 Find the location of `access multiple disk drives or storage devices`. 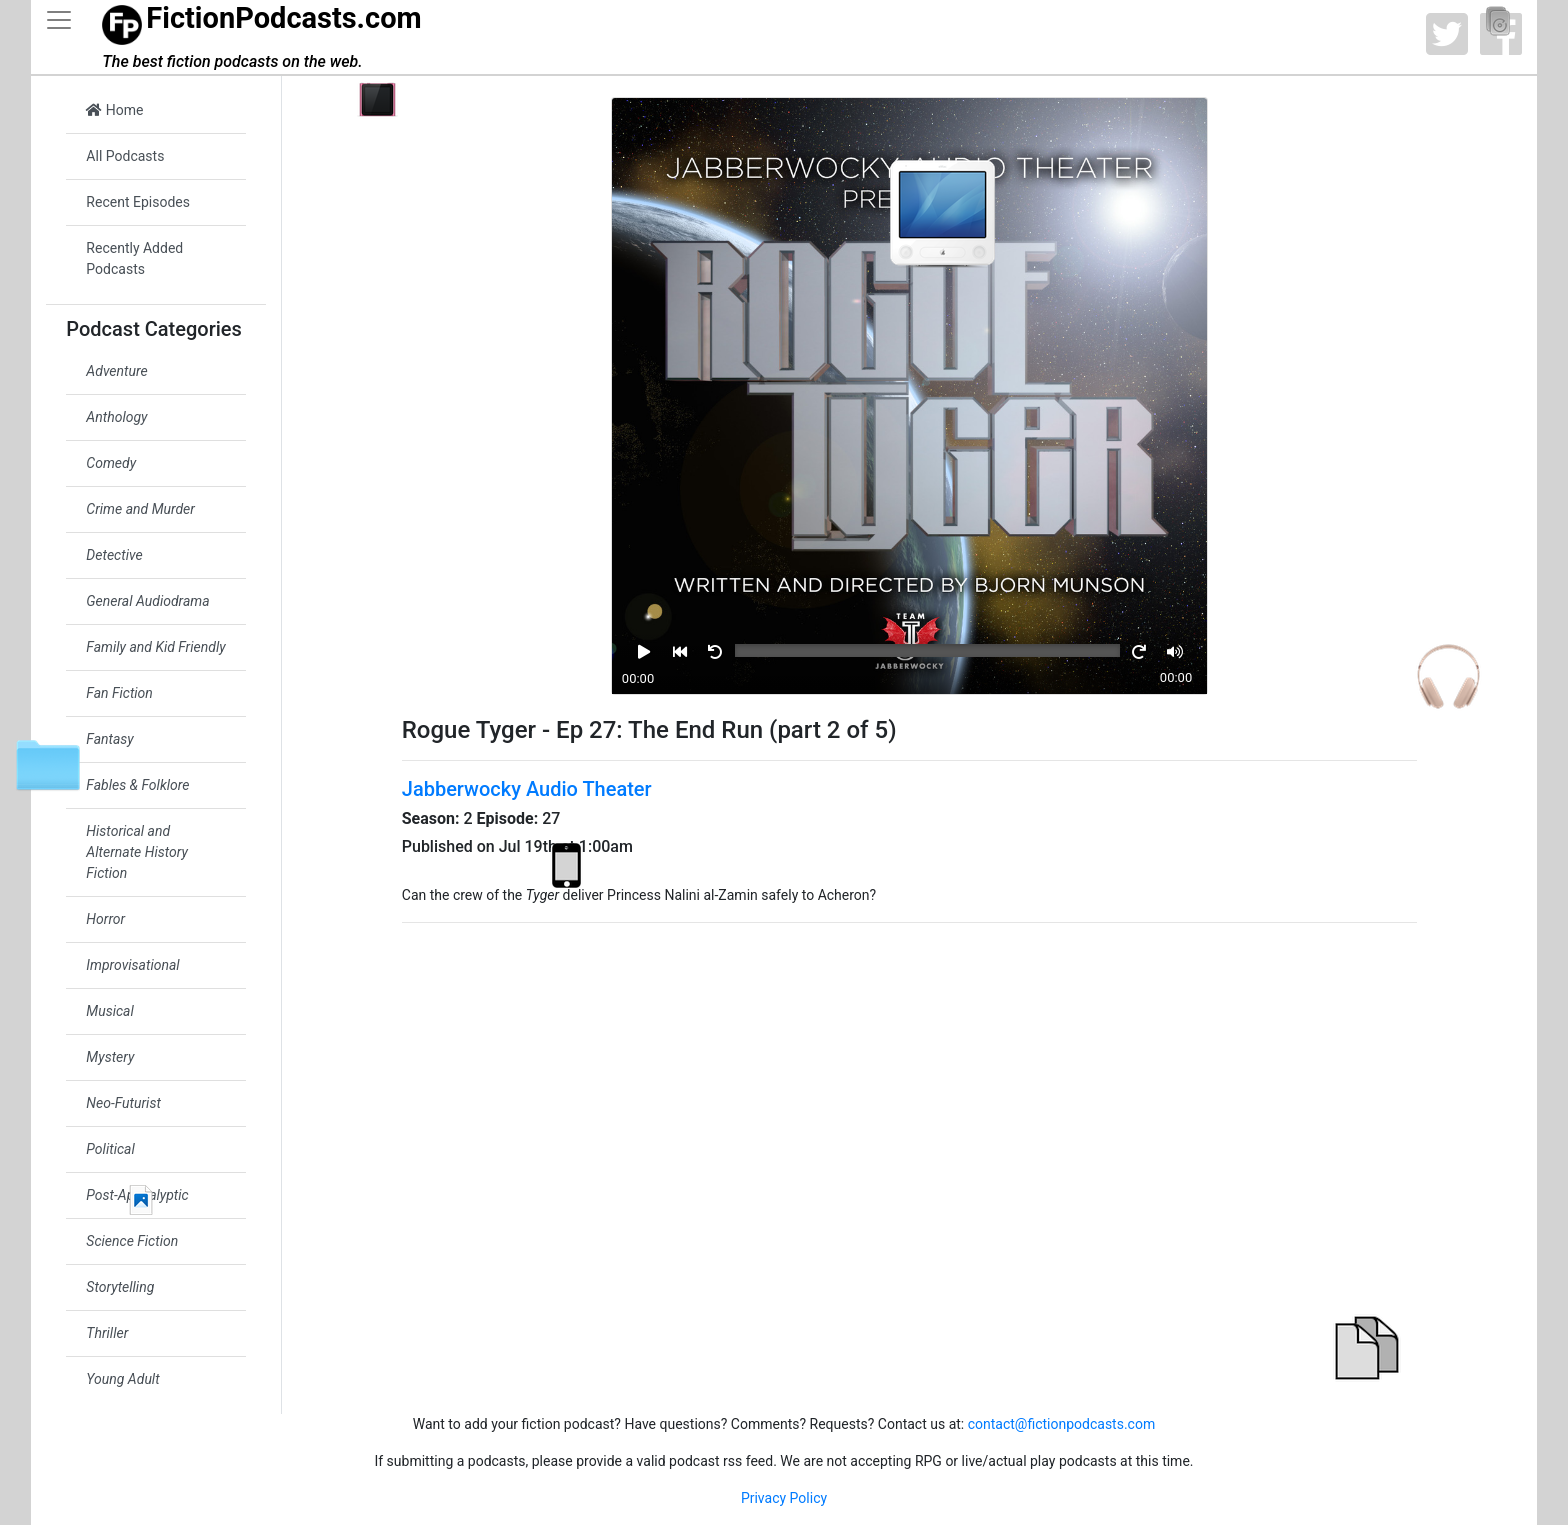

access multiple disk drives or storage devices is located at coordinates (1498, 21).